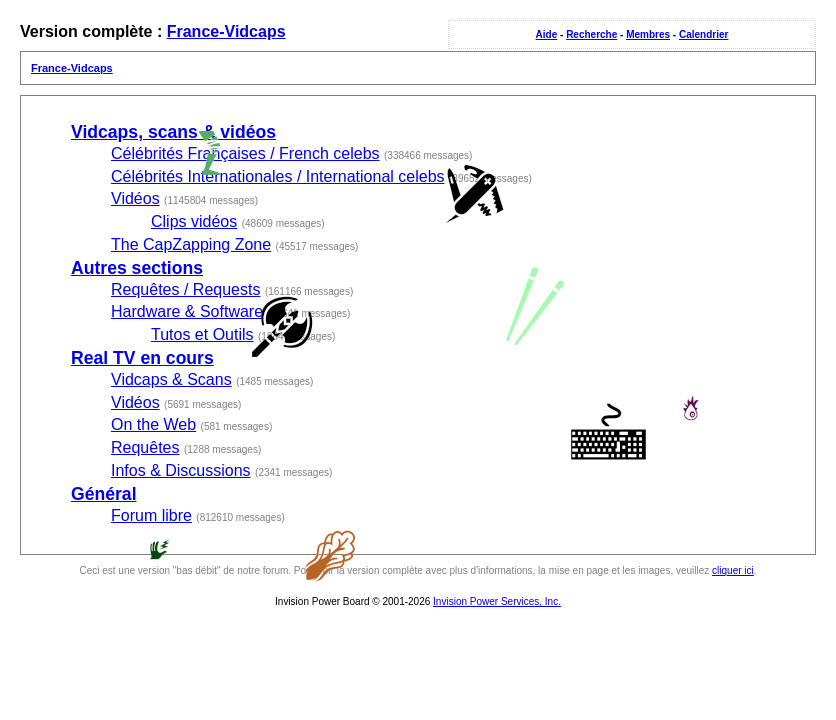 The height and width of the screenshot is (720, 836). What do you see at coordinates (211, 153) in the screenshot?
I see `view injury or recovery status` at bounding box center [211, 153].